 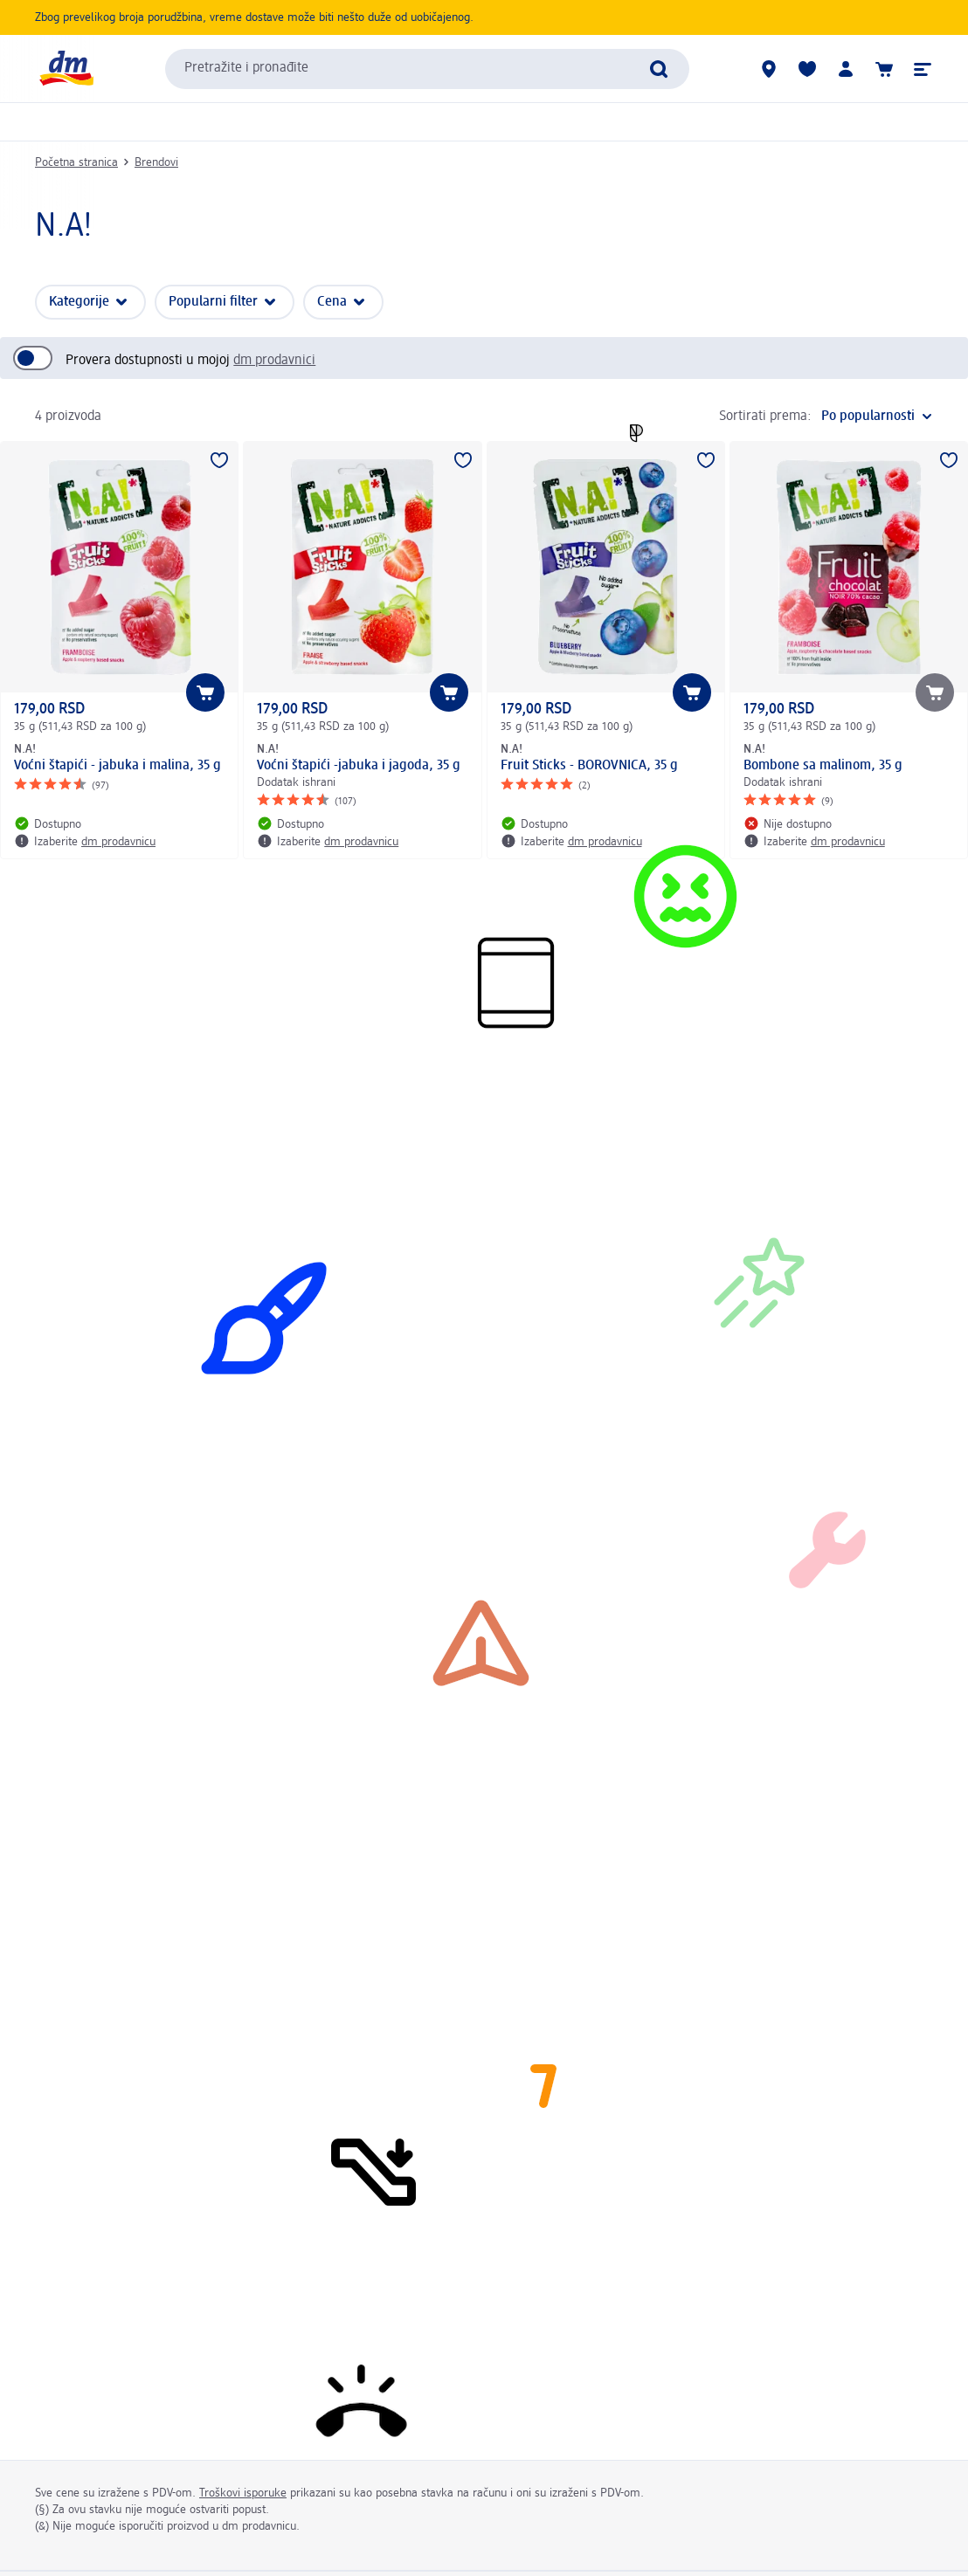 What do you see at coordinates (481, 1644) in the screenshot?
I see `send a message or email` at bounding box center [481, 1644].